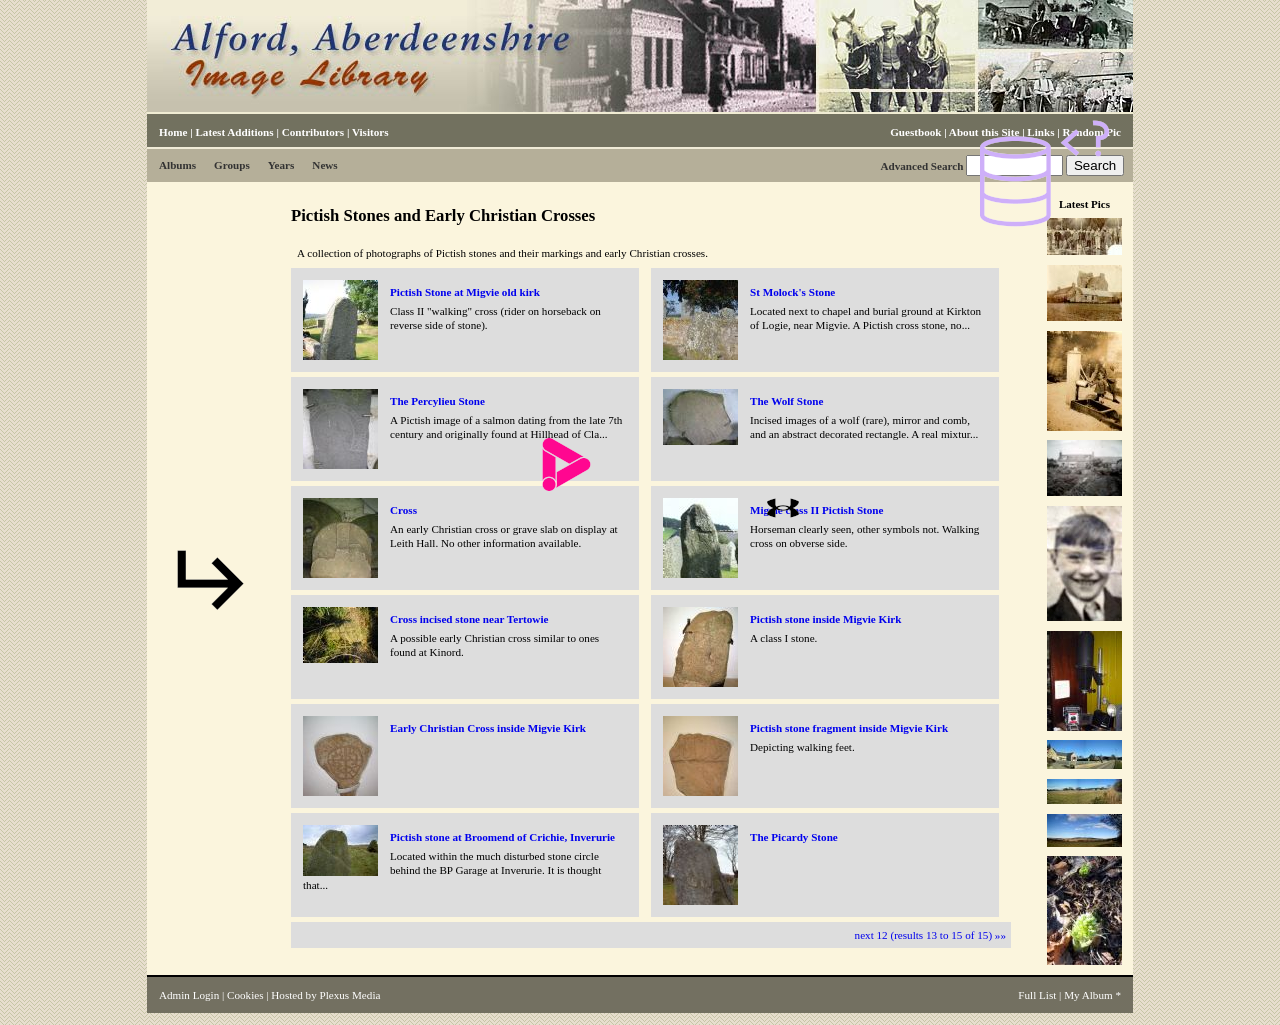  Describe the element at coordinates (783, 508) in the screenshot. I see `under armour brand logo` at that location.